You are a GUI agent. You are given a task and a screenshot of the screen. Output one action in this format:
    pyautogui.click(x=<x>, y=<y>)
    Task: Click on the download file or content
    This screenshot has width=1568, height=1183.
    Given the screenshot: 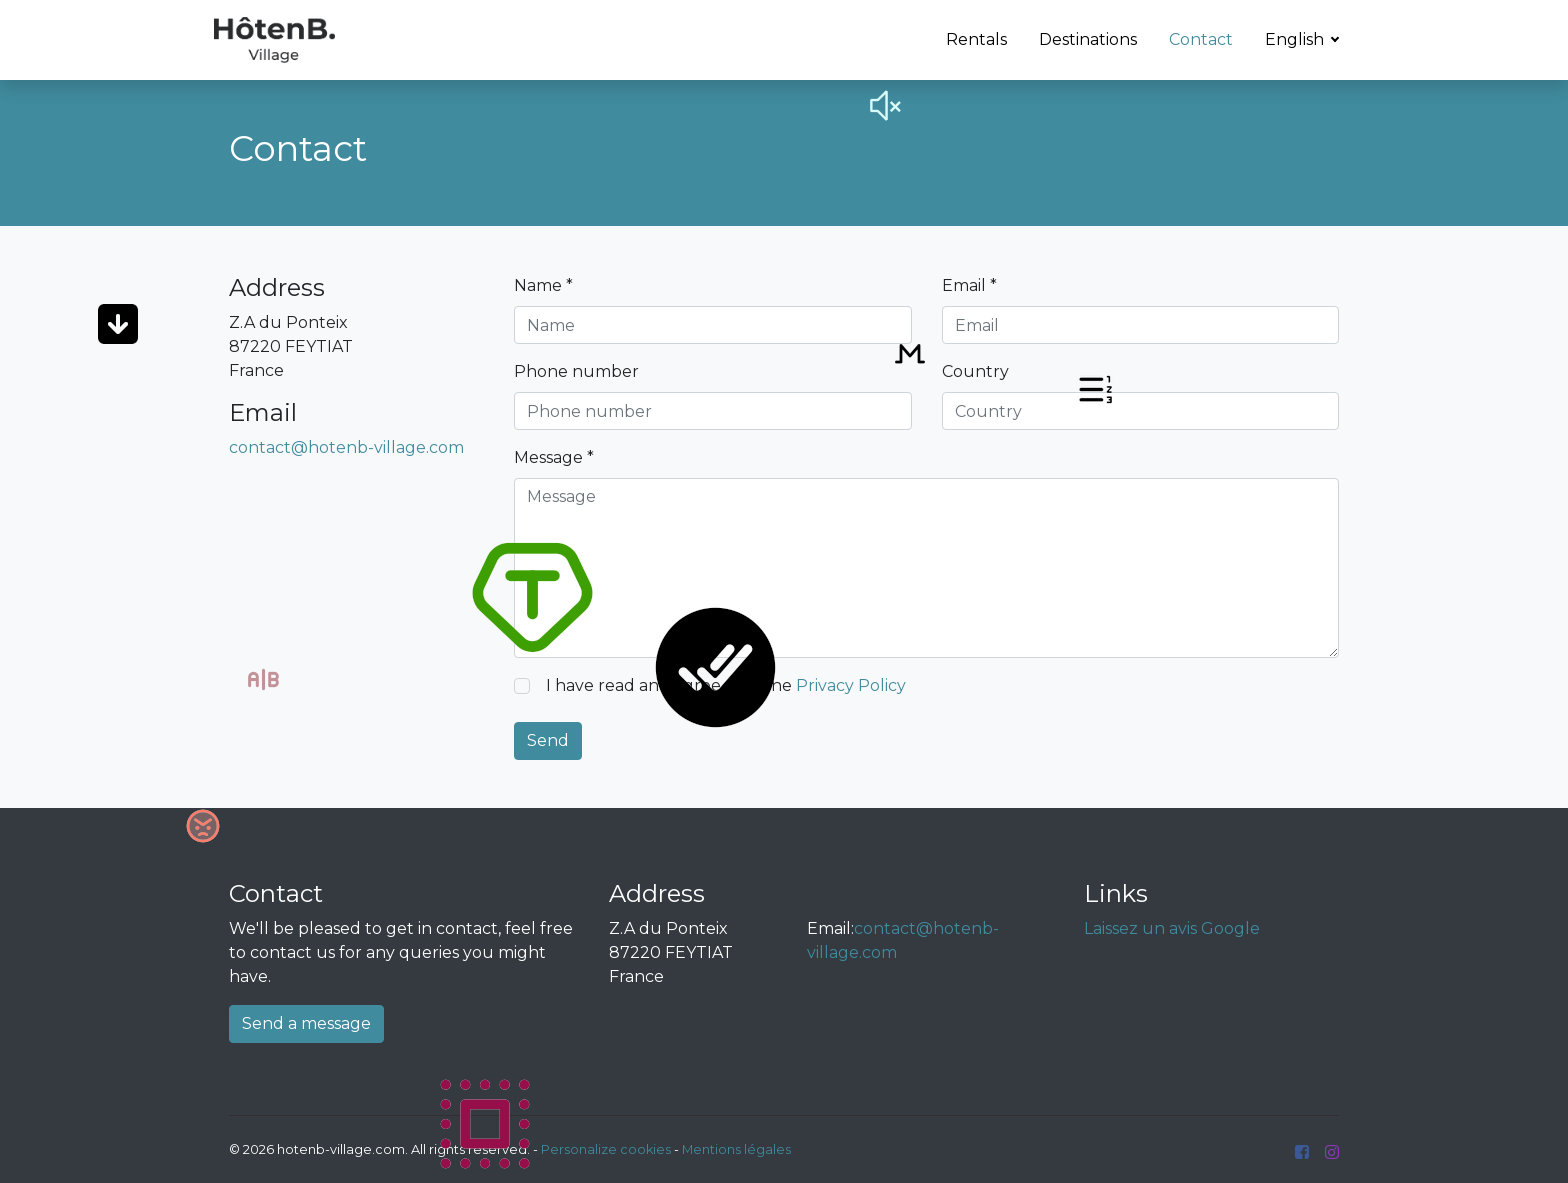 What is the action you would take?
    pyautogui.click(x=118, y=324)
    